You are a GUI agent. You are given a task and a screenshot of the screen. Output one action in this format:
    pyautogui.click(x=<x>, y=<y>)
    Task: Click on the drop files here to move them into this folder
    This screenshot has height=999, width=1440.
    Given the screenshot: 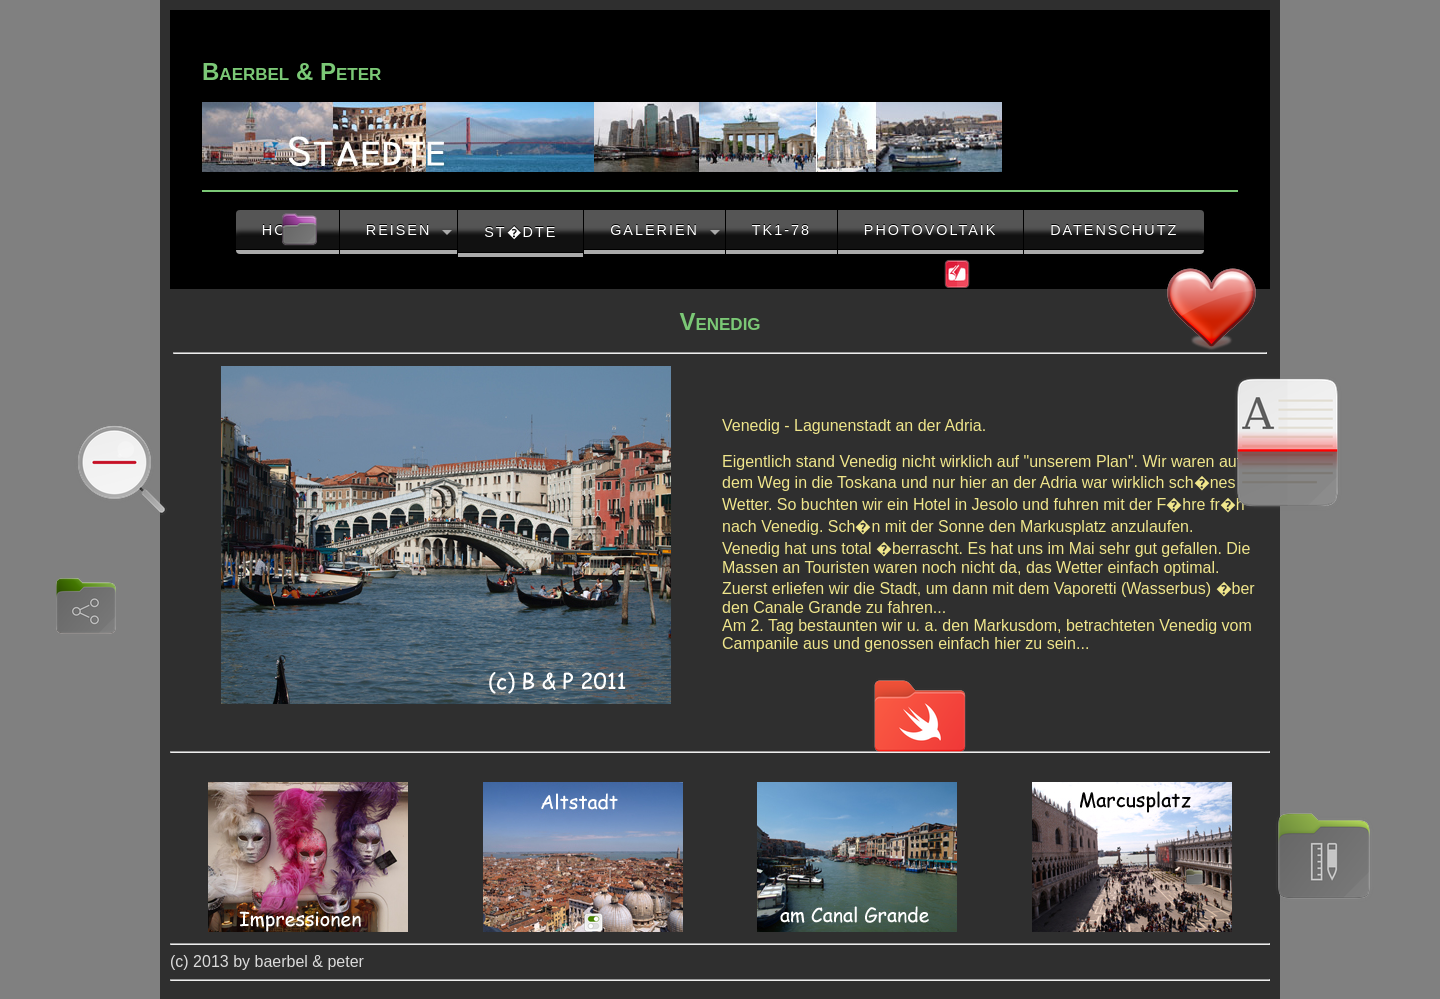 What is the action you would take?
    pyautogui.click(x=299, y=228)
    